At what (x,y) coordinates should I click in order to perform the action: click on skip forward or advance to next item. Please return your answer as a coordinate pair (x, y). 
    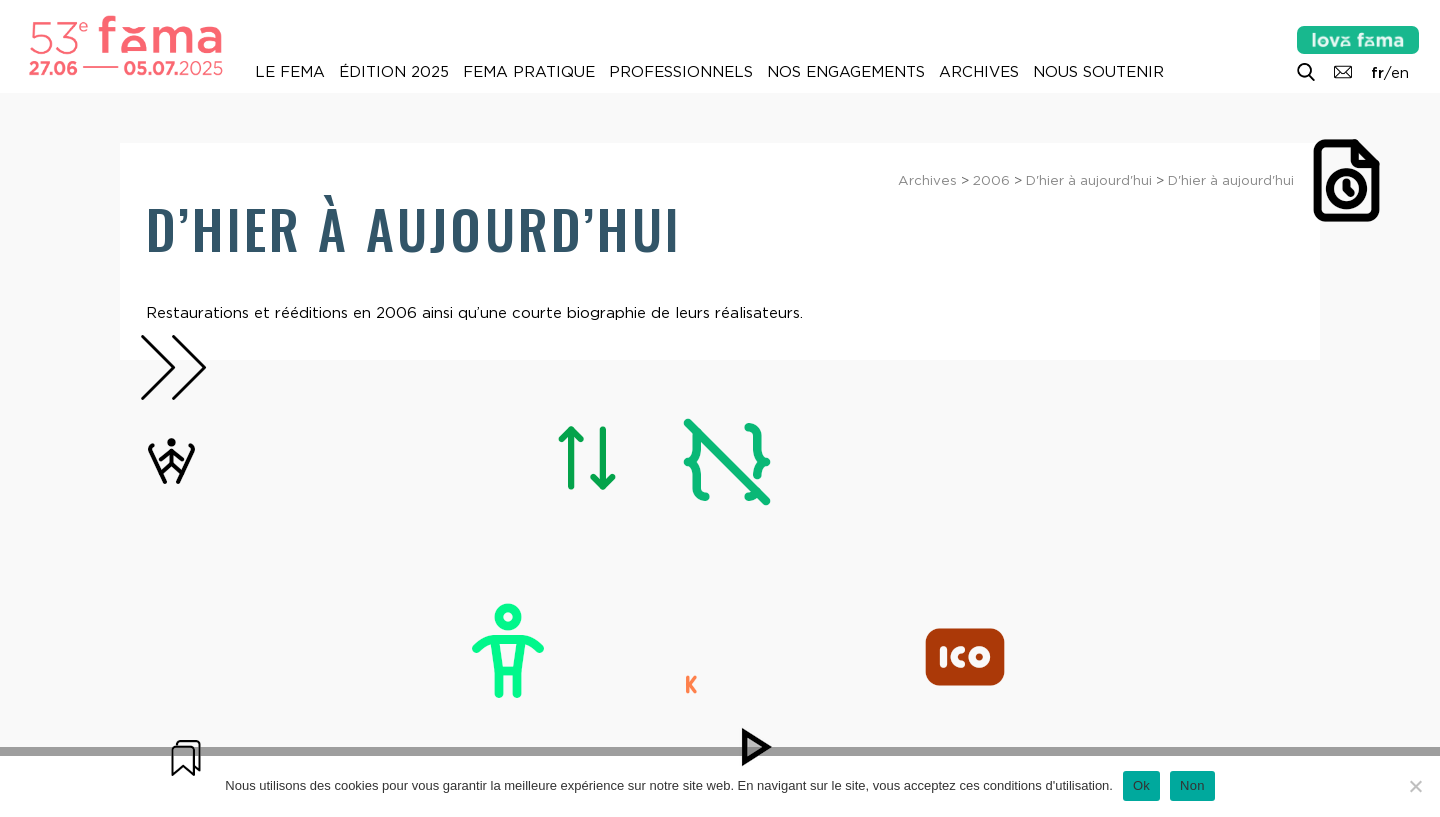
    Looking at the image, I should click on (170, 367).